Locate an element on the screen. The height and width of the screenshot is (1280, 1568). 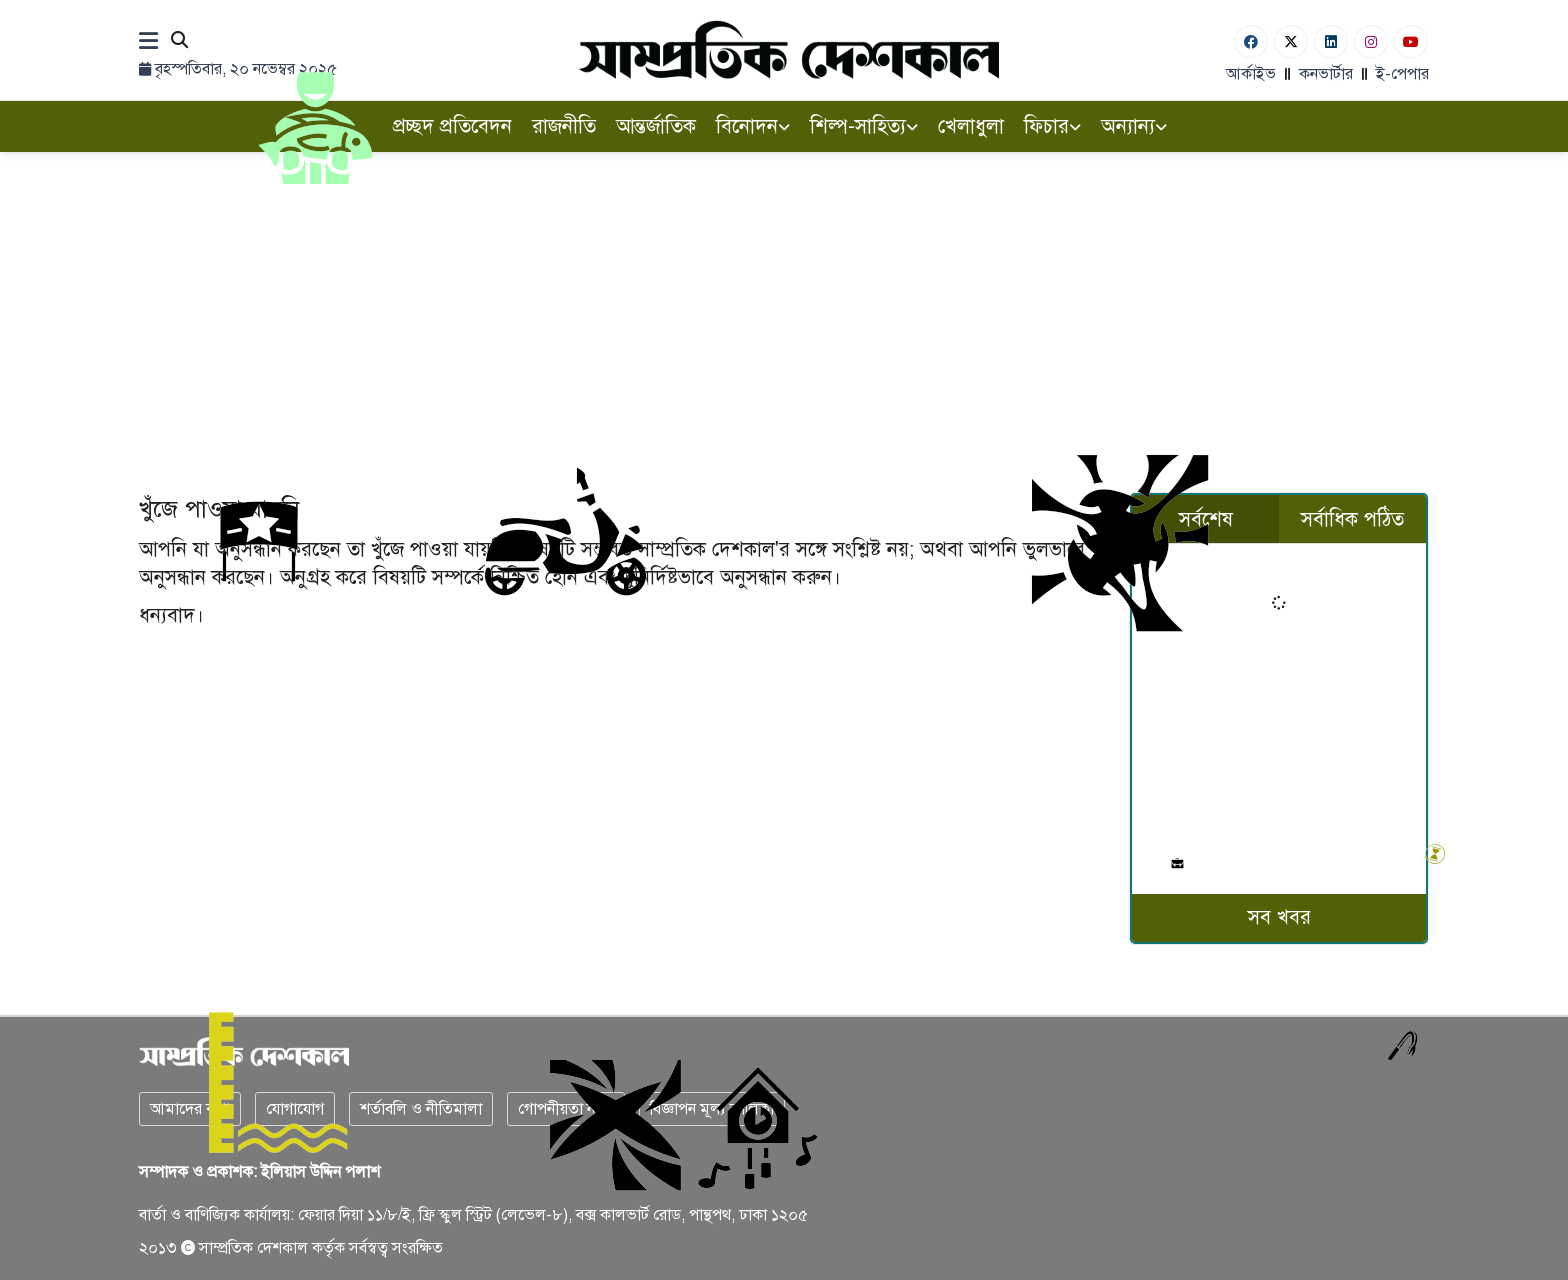
access work or business-related content is located at coordinates (1177, 863).